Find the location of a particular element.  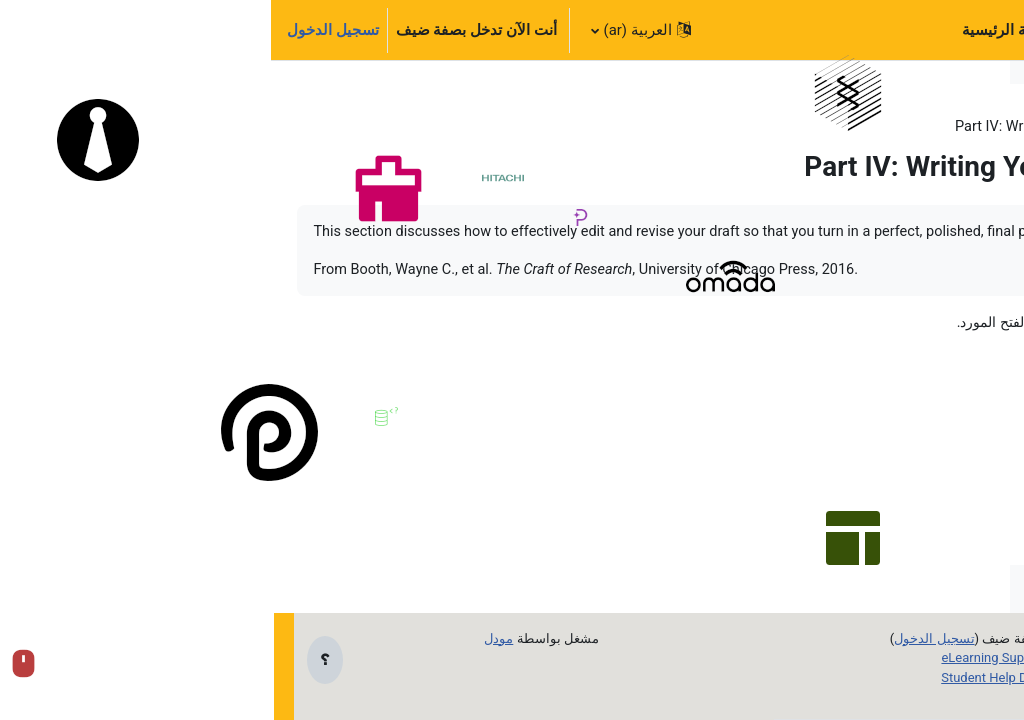

mainwp logo is located at coordinates (98, 140).